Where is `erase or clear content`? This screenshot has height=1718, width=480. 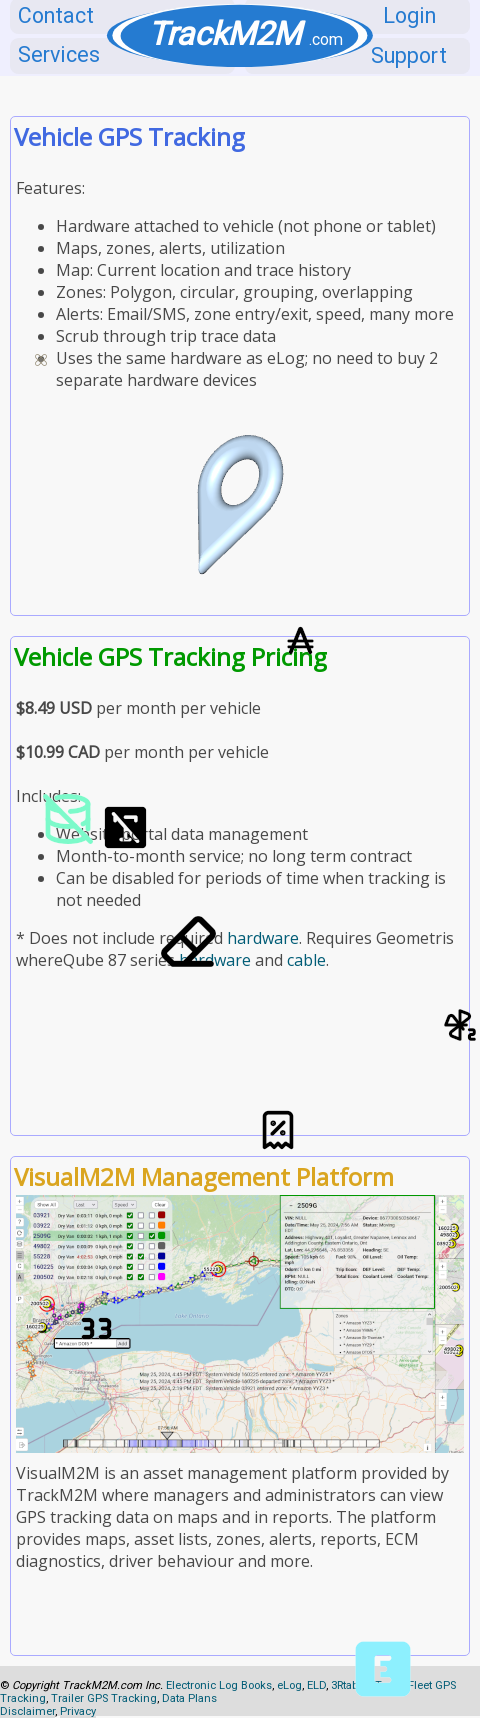 erase or clear content is located at coordinates (188, 941).